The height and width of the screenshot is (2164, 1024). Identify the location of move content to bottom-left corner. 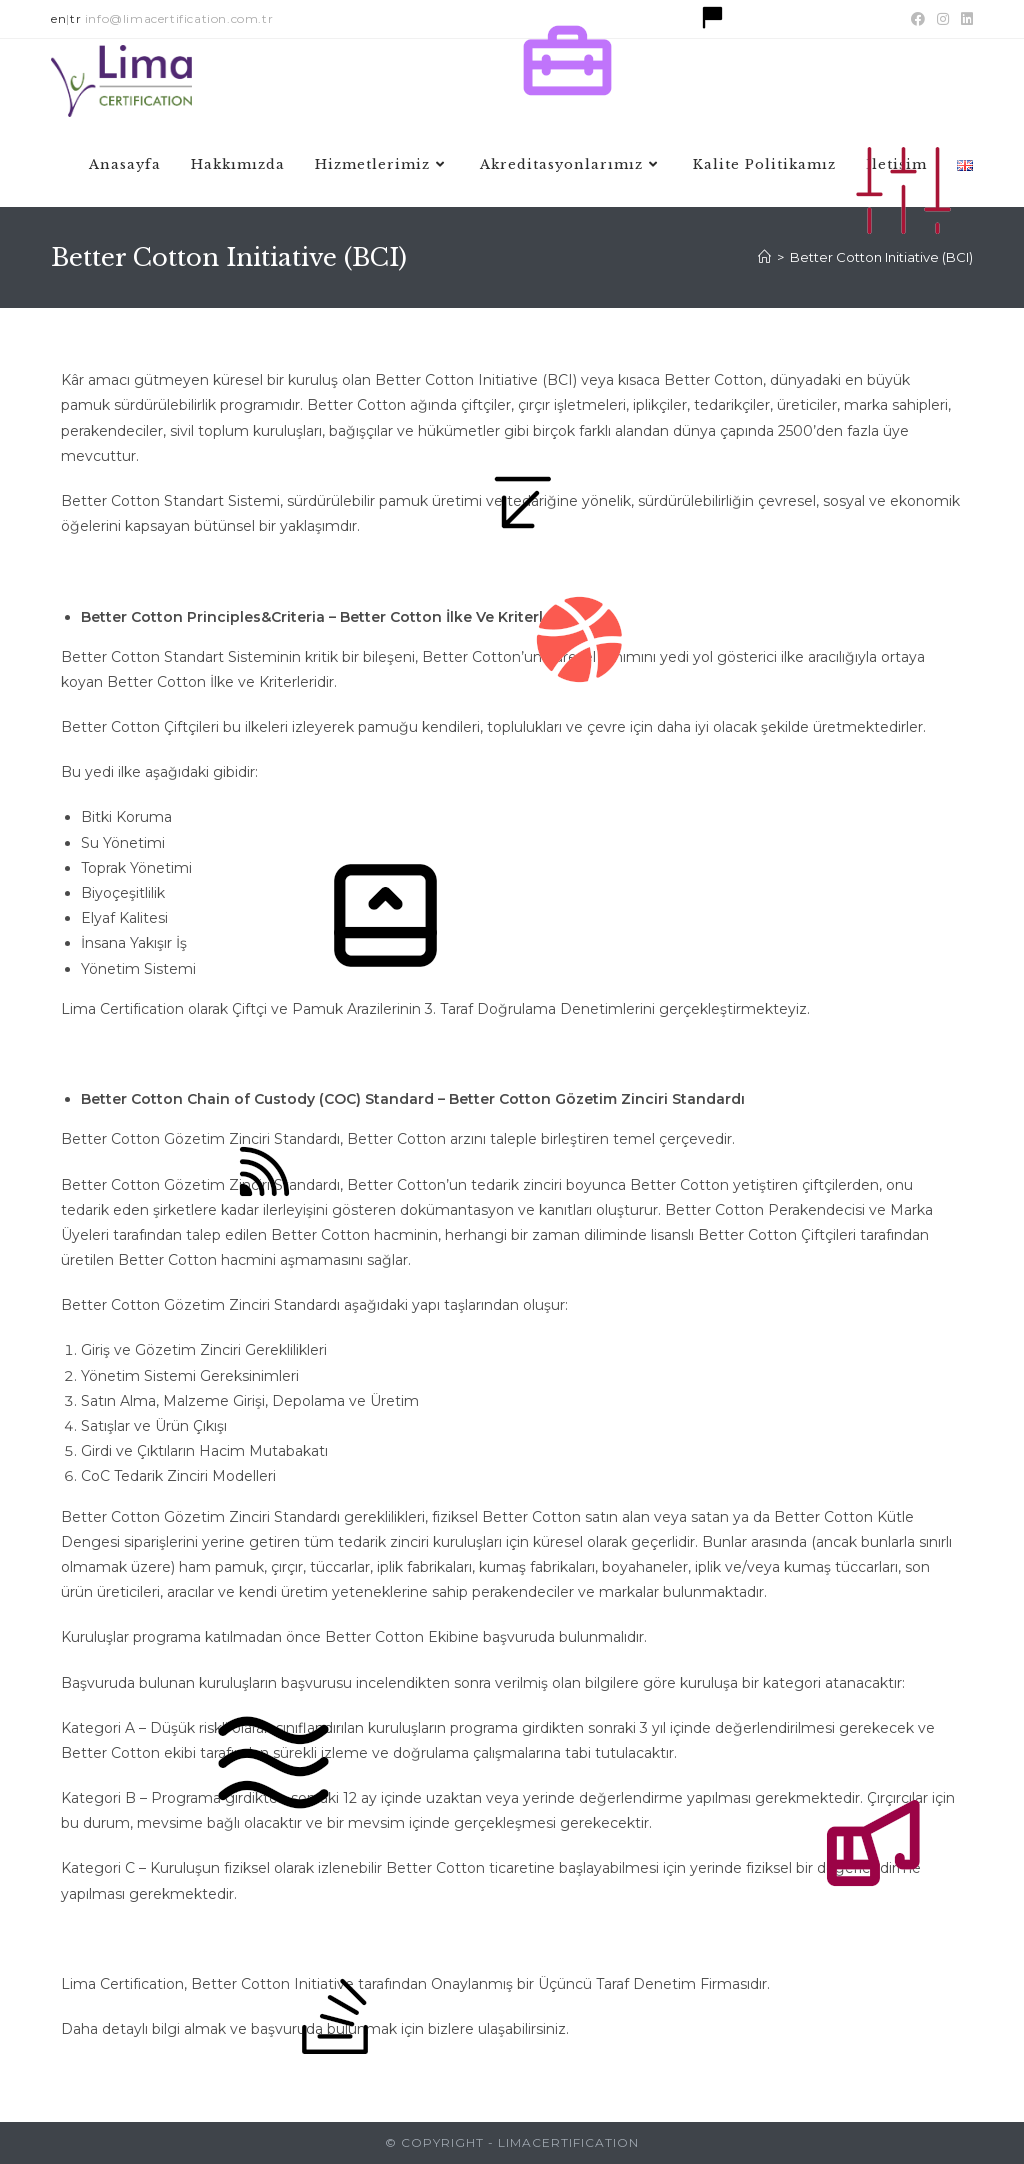
(520, 502).